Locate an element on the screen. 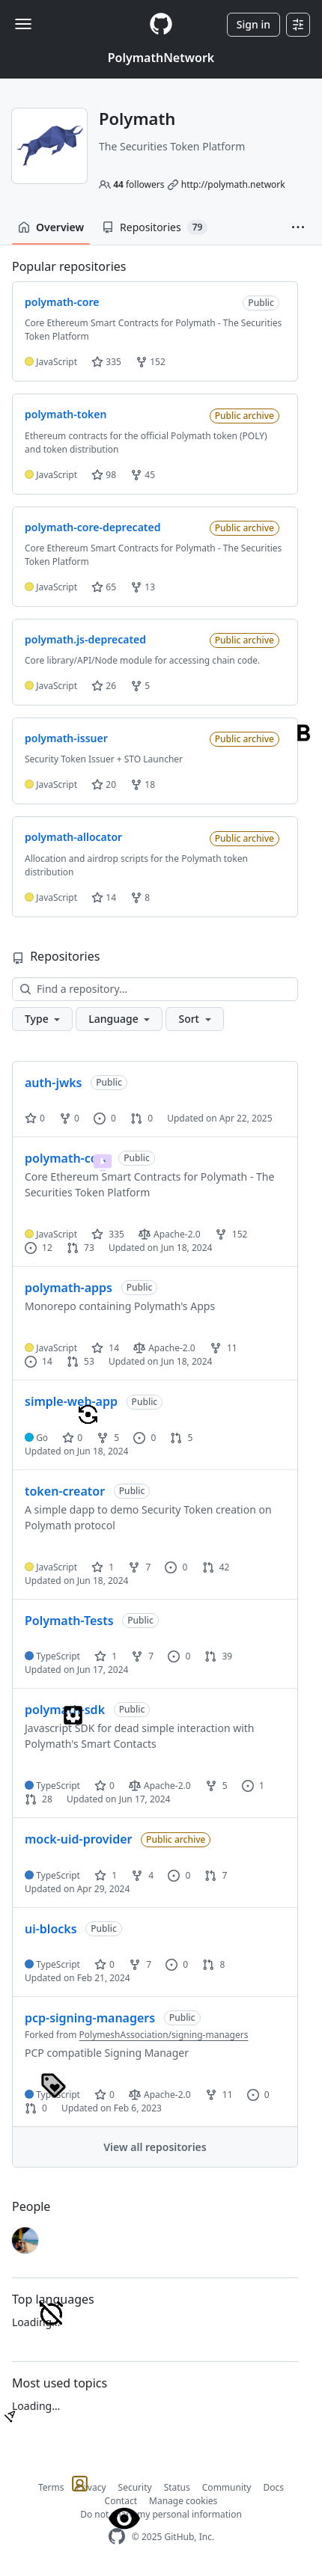  toggle visibility of an item or element is located at coordinates (124, 2519).